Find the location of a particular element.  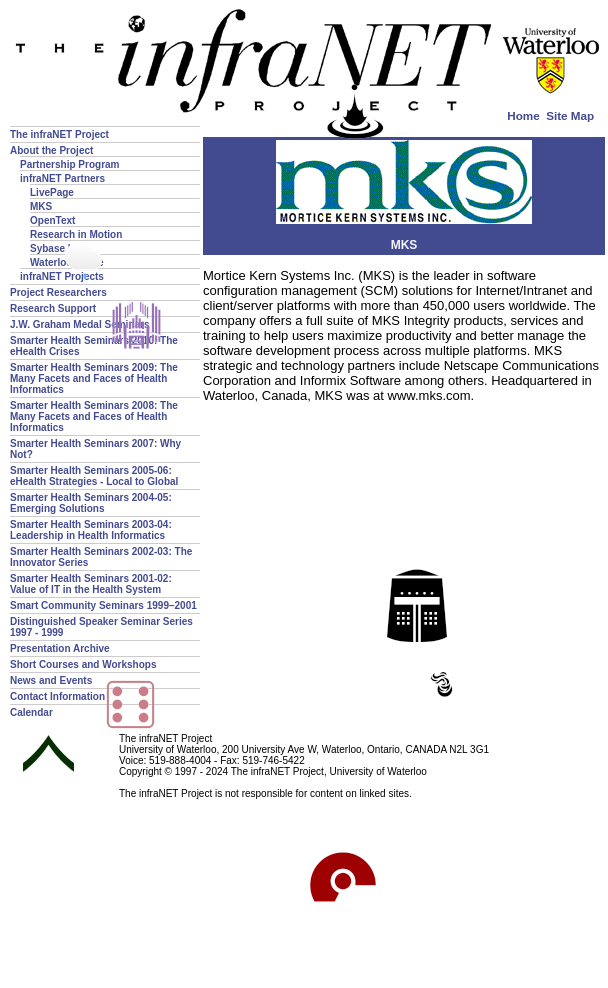

indicates a dice roll result of six is located at coordinates (130, 704).